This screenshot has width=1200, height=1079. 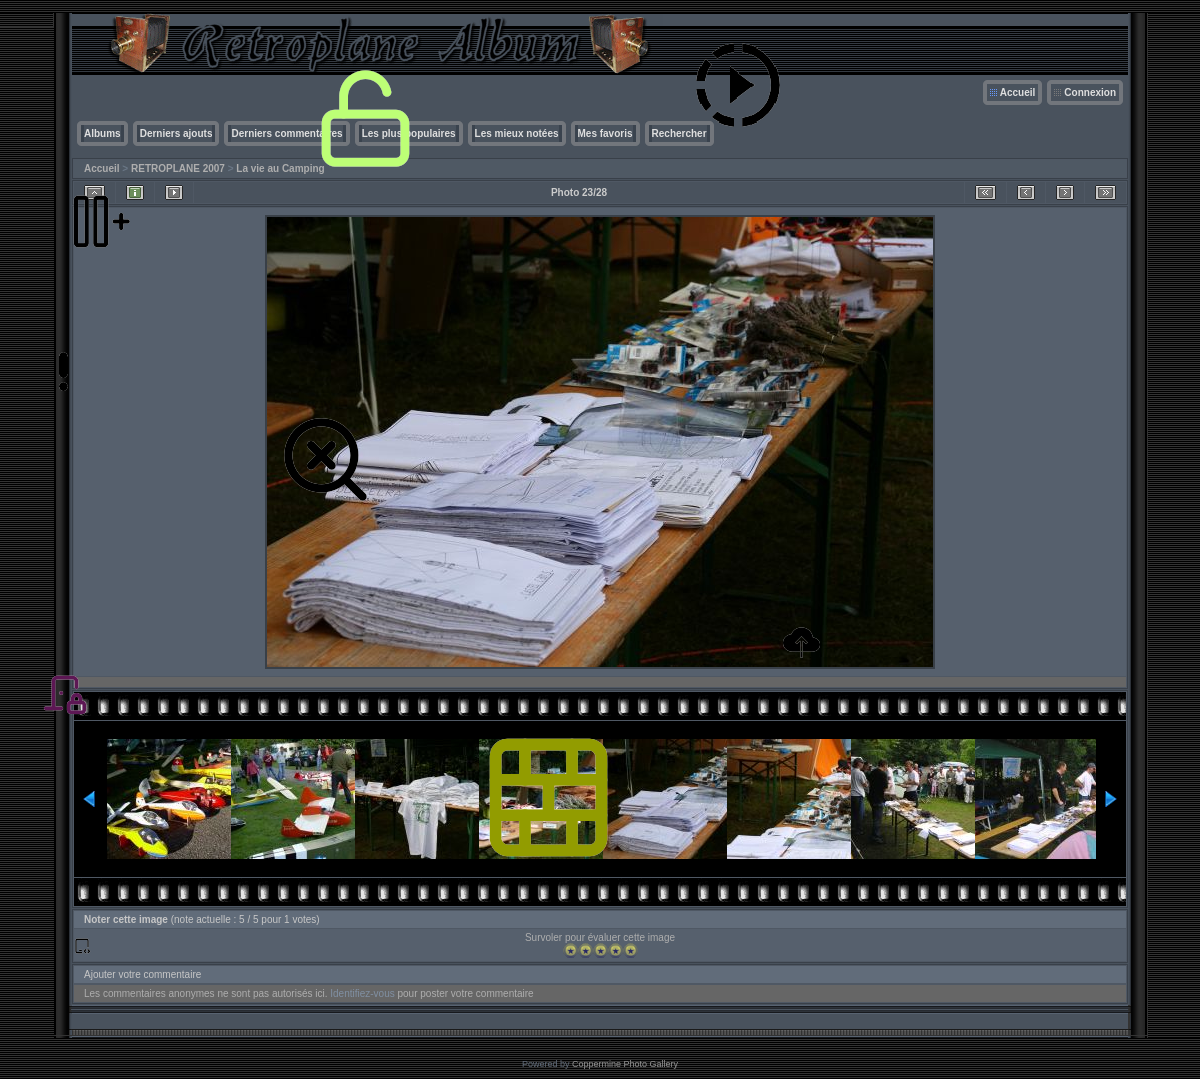 I want to click on indicates a firewall or security barrier, so click(x=548, y=797).